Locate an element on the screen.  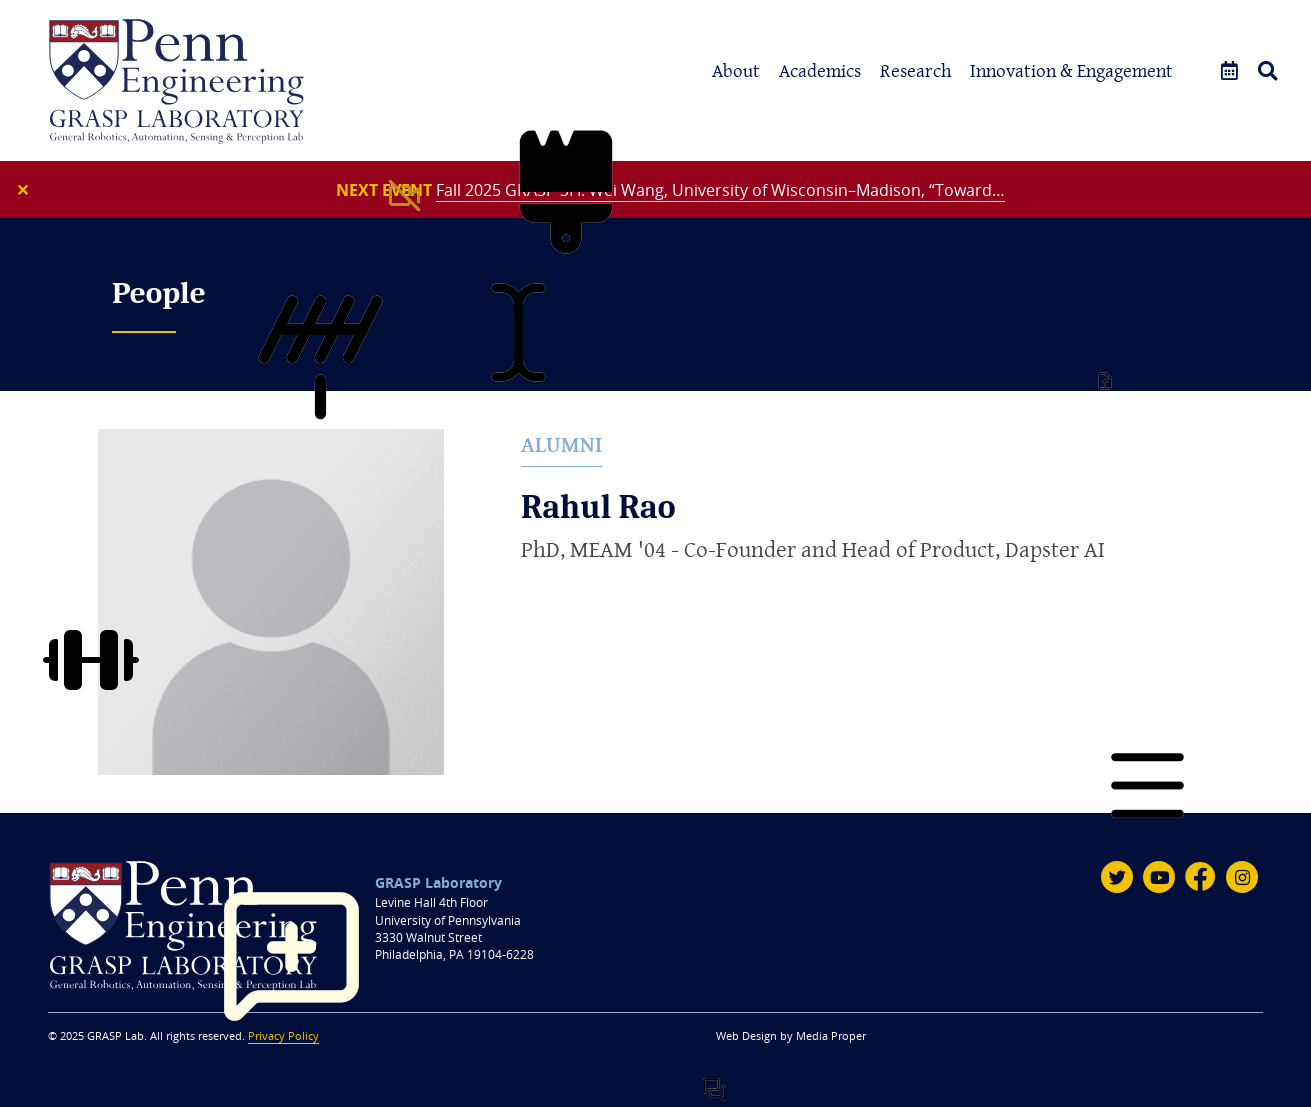
upload a file from your device is located at coordinates (1105, 381).